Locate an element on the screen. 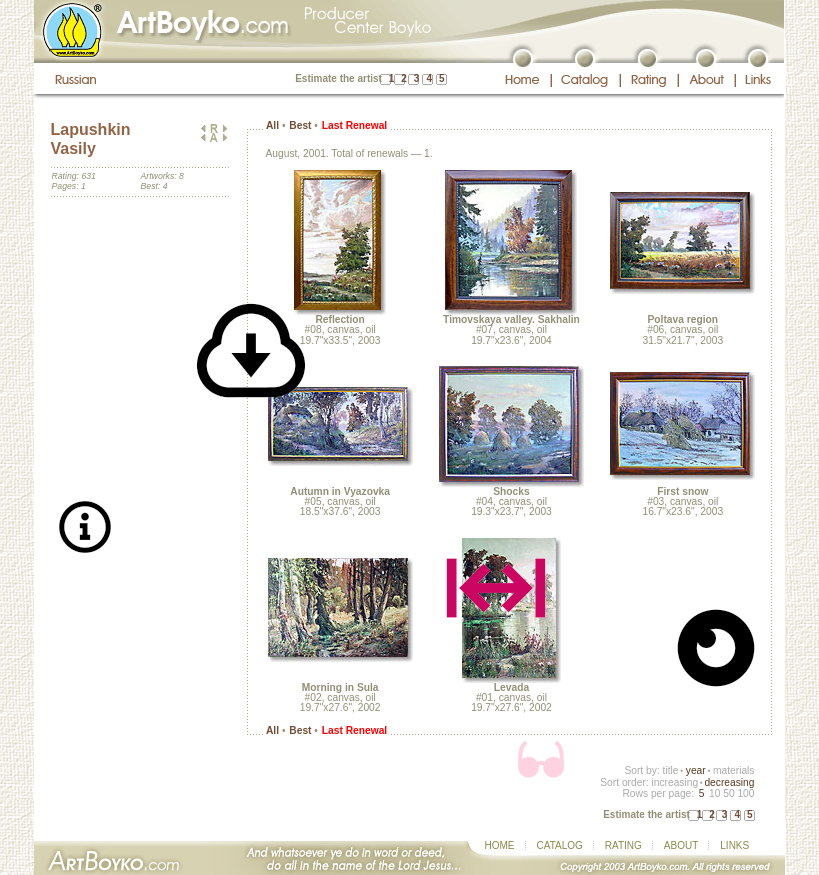 The image size is (819, 875). download file from cloud storage is located at coordinates (251, 353).